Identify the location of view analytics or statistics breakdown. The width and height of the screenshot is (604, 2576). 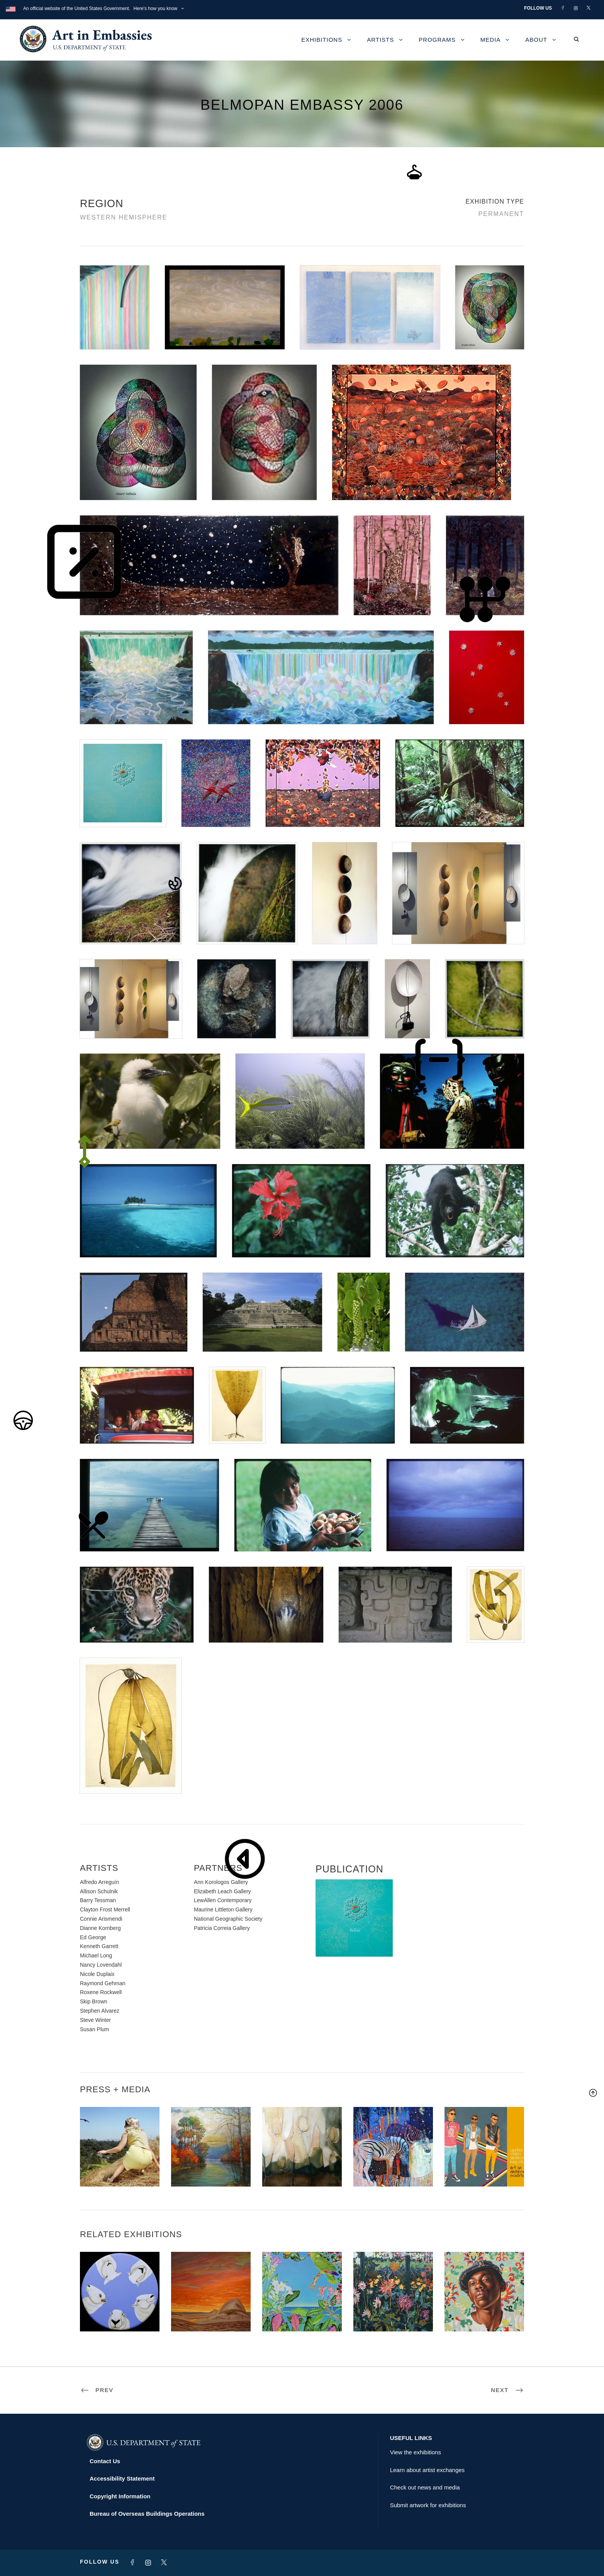
(175, 883).